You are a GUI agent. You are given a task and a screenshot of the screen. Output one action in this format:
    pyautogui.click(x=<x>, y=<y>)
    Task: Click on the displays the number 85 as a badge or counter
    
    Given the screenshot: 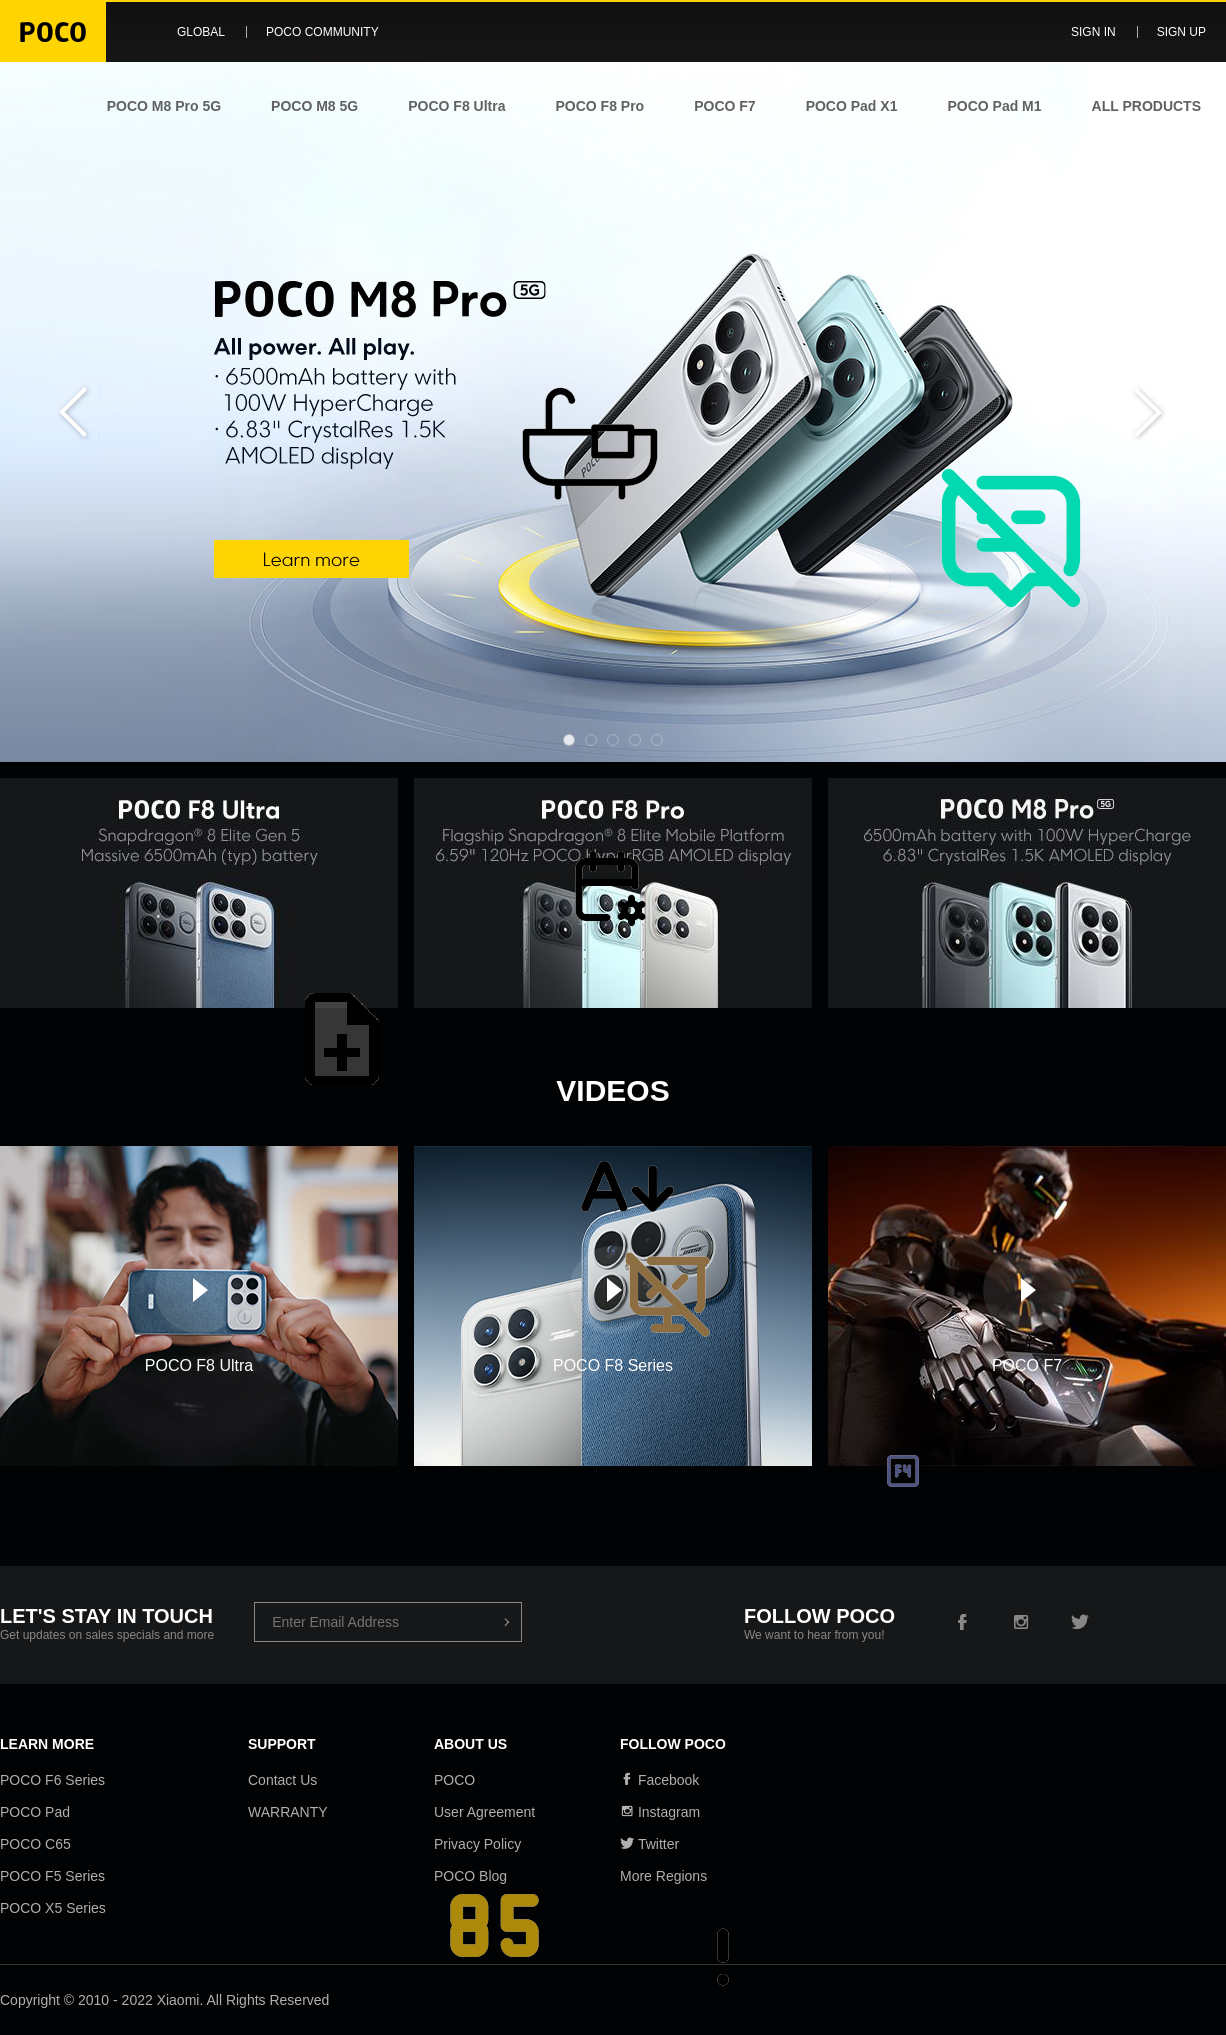 What is the action you would take?
    pyautogui.click(x=494, y=1925)
    